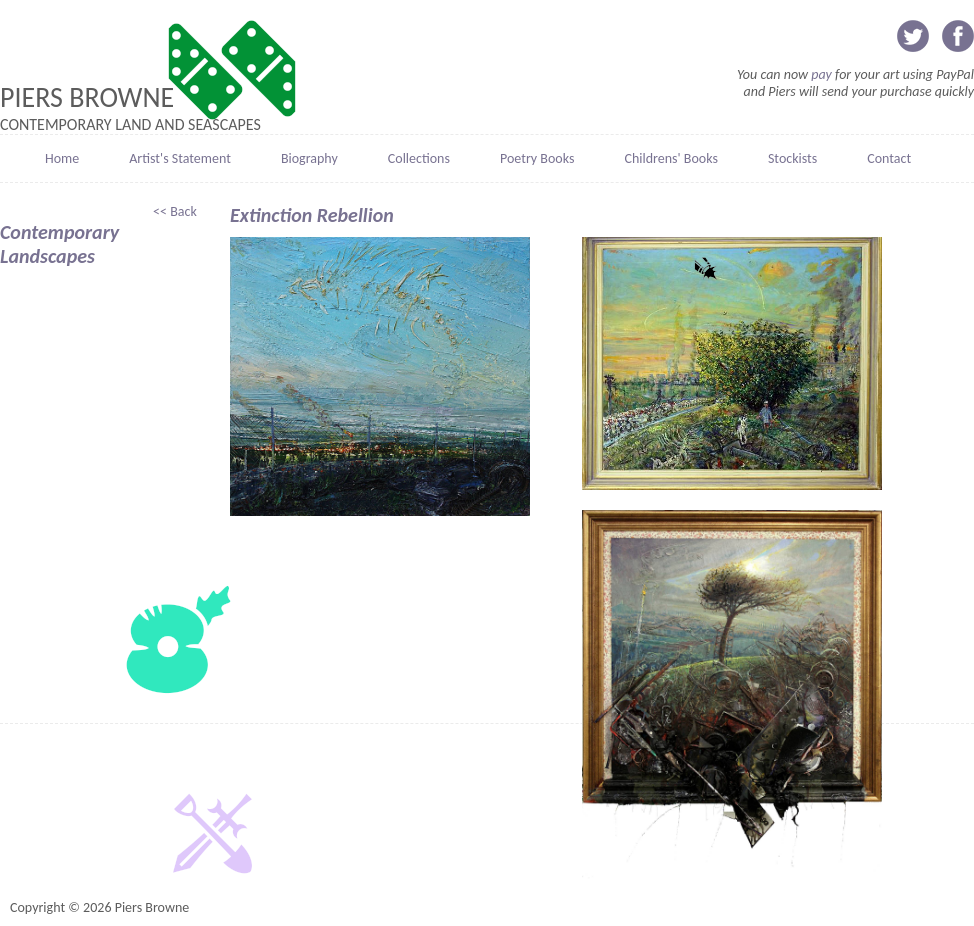  Describe the element at coordinates (706, 269) in the screenshot. I see `fire cannon or launch projectile` at that location.